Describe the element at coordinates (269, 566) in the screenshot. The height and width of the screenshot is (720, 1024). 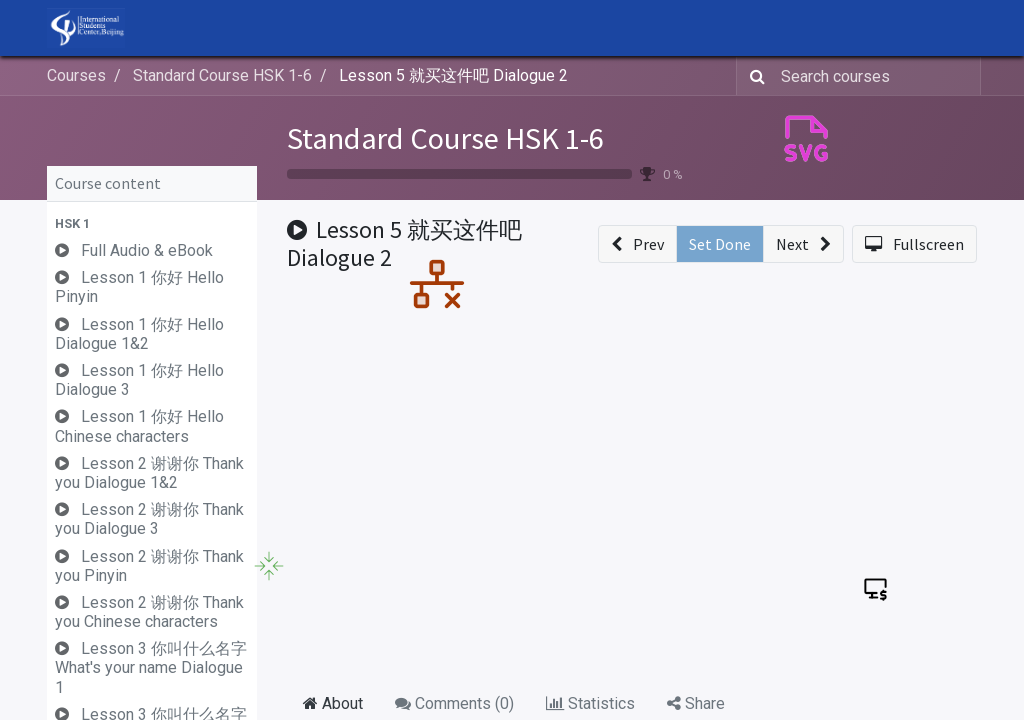
I see `collapse or minimize content from all sides` at that location.